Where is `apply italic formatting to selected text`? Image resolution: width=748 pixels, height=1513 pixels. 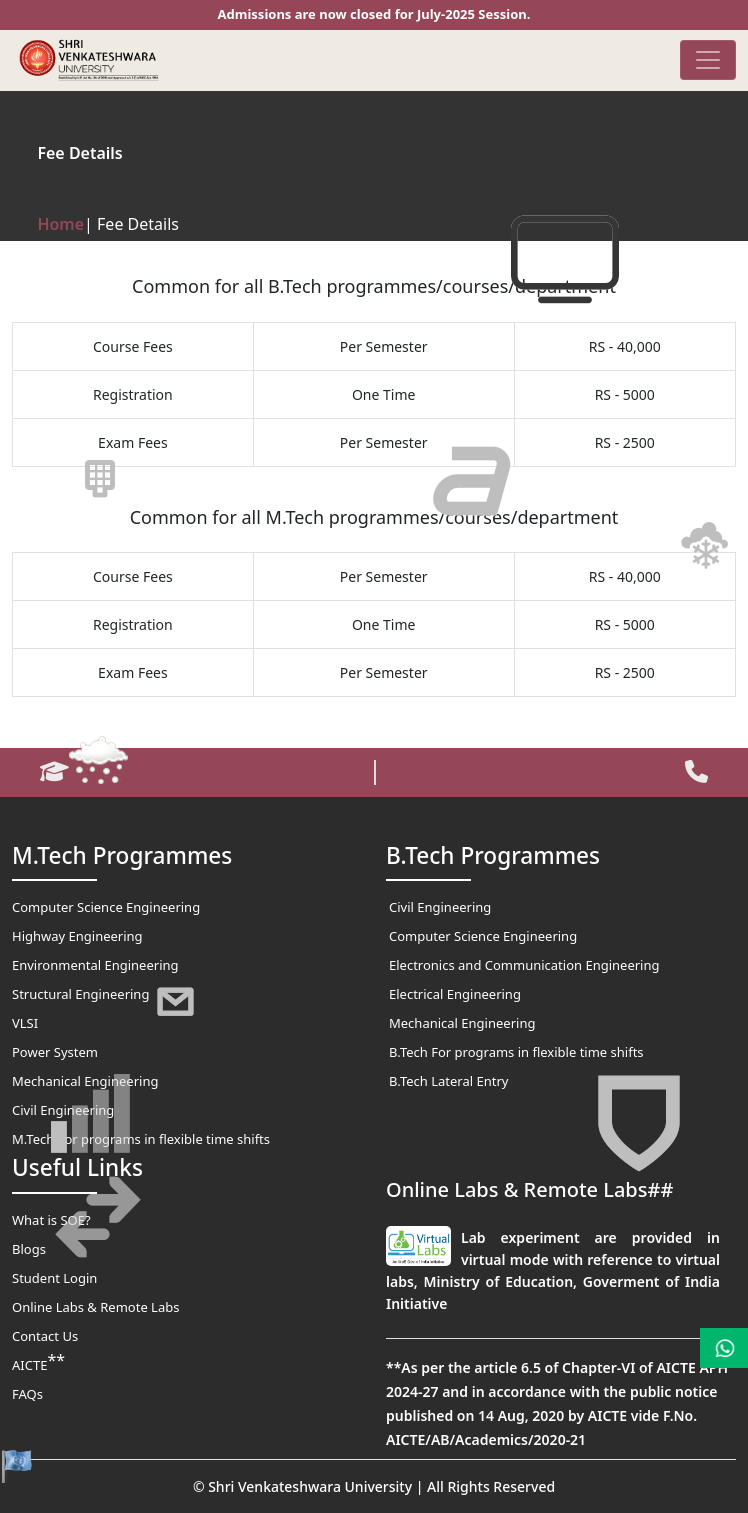 apply italic formatting to selected text is located at coordinates (476, 481).